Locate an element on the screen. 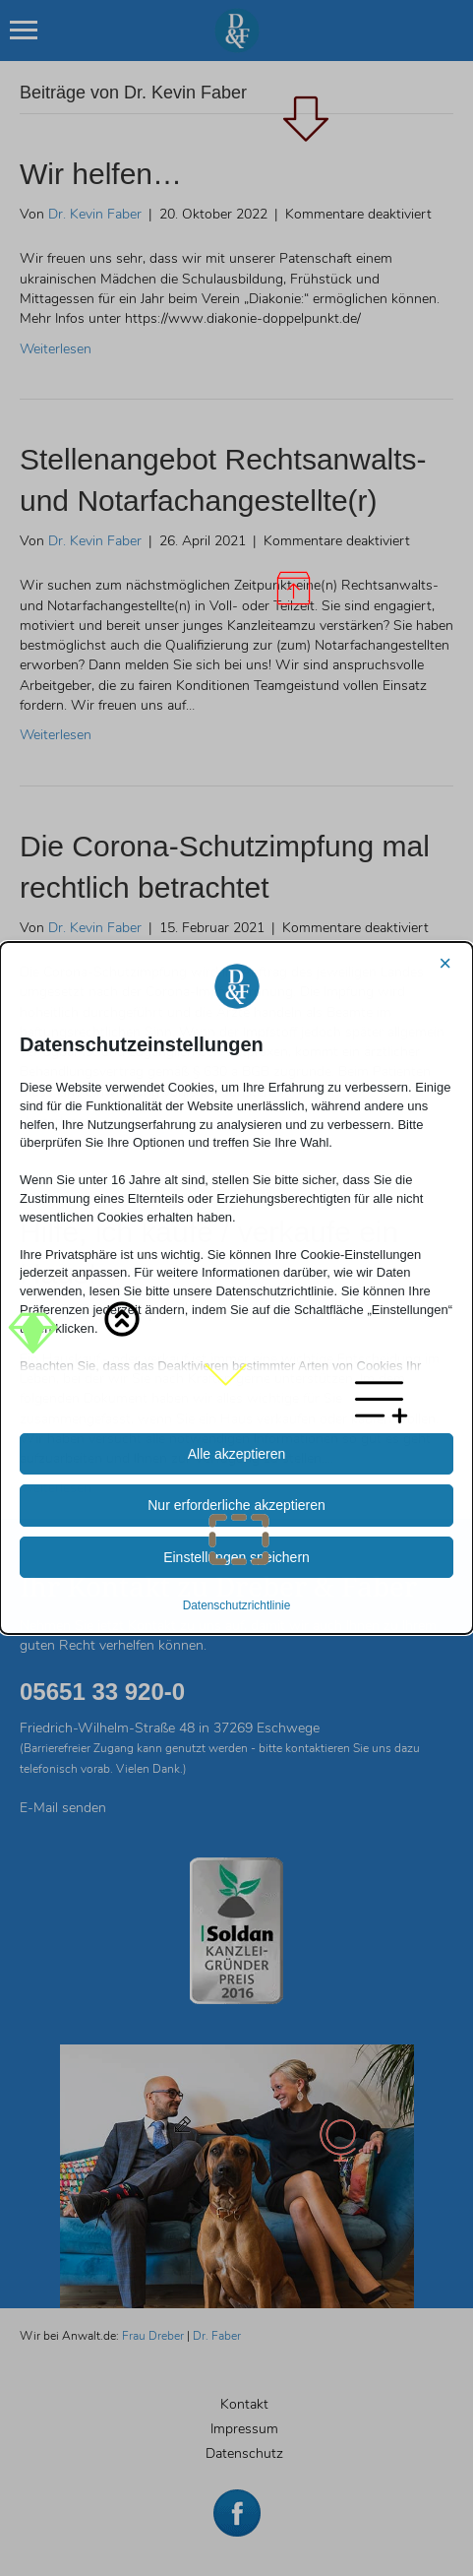 The height and width of the screenshot is (2576, 473). upload files to storage is located at coordinates (293, 588).